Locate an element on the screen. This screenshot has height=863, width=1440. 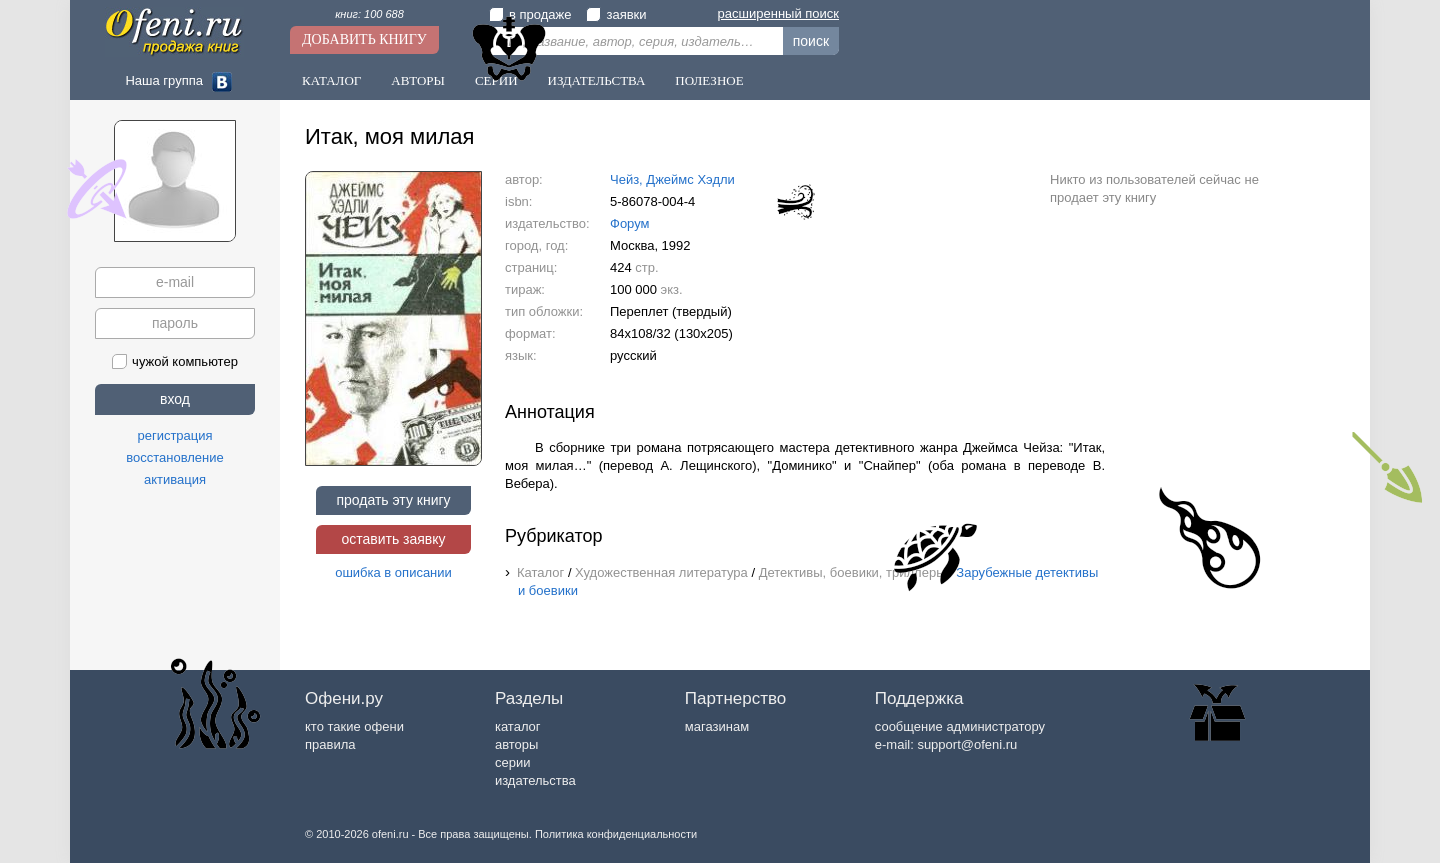
cast a plasma or energy attack is located at coordinates (1210, 538).